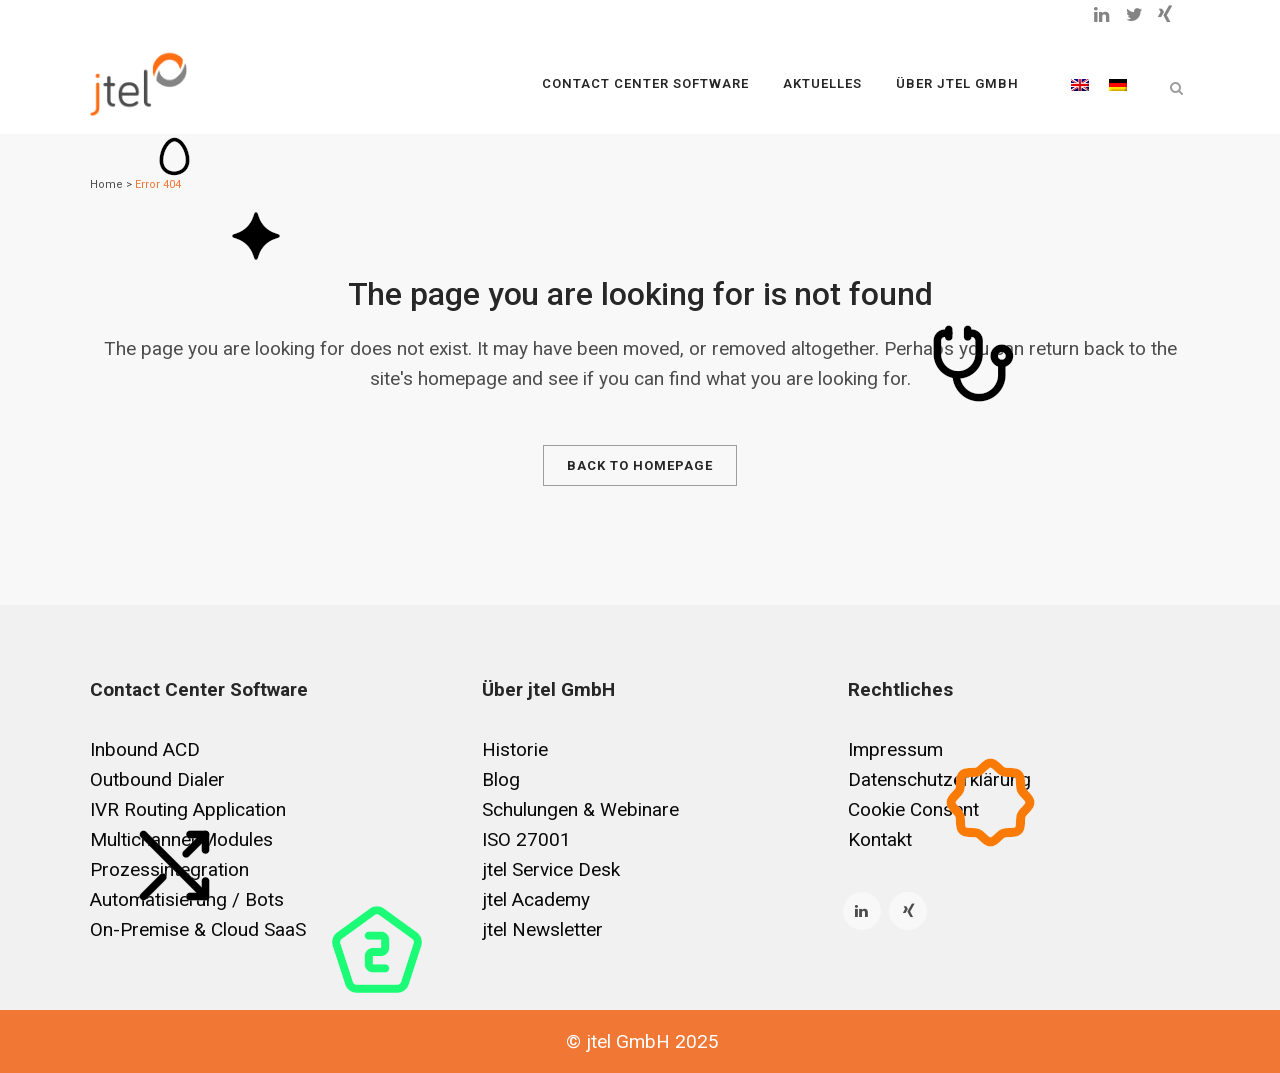  What do you see at coordinates (377, 952) in the screenshot?
I see `indicates step 2 in a multi-step process` at bounding box center [377, 952].